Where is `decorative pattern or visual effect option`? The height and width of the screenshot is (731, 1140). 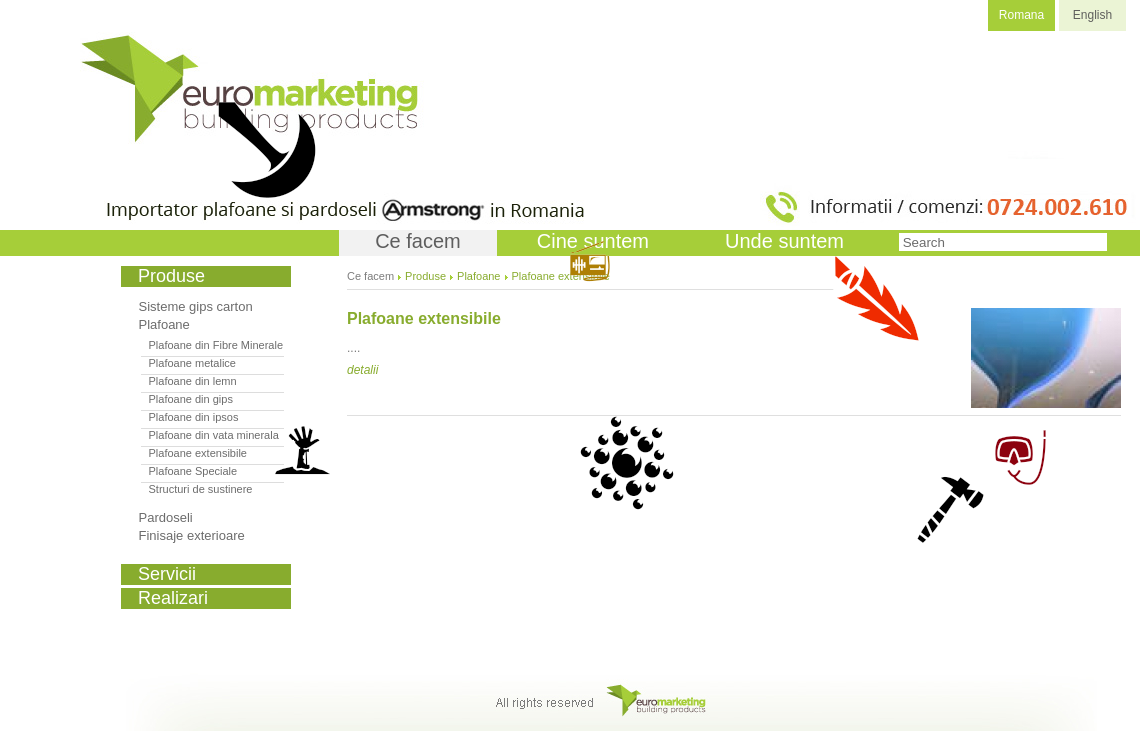
decorative pattern or visual effect option is located at coordinates (627, 463).